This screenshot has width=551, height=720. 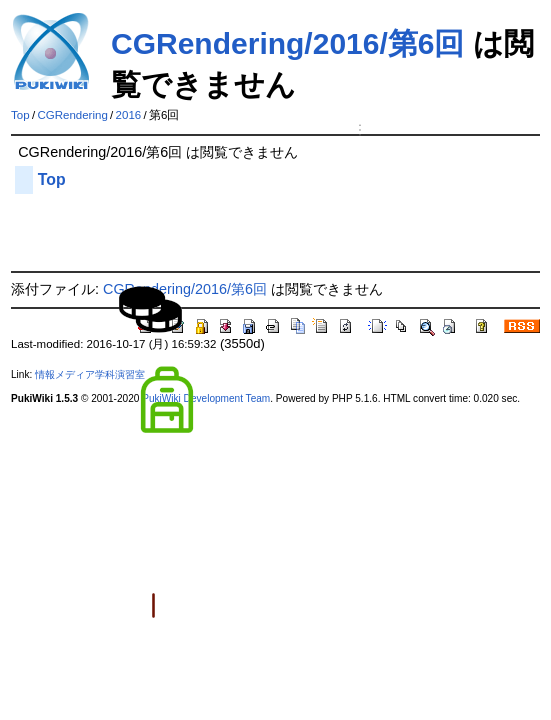 What do you see at coordinates (150, 309) in the screenshot?
I see `view your coin balance or currency` at bounding box center [150, 309].